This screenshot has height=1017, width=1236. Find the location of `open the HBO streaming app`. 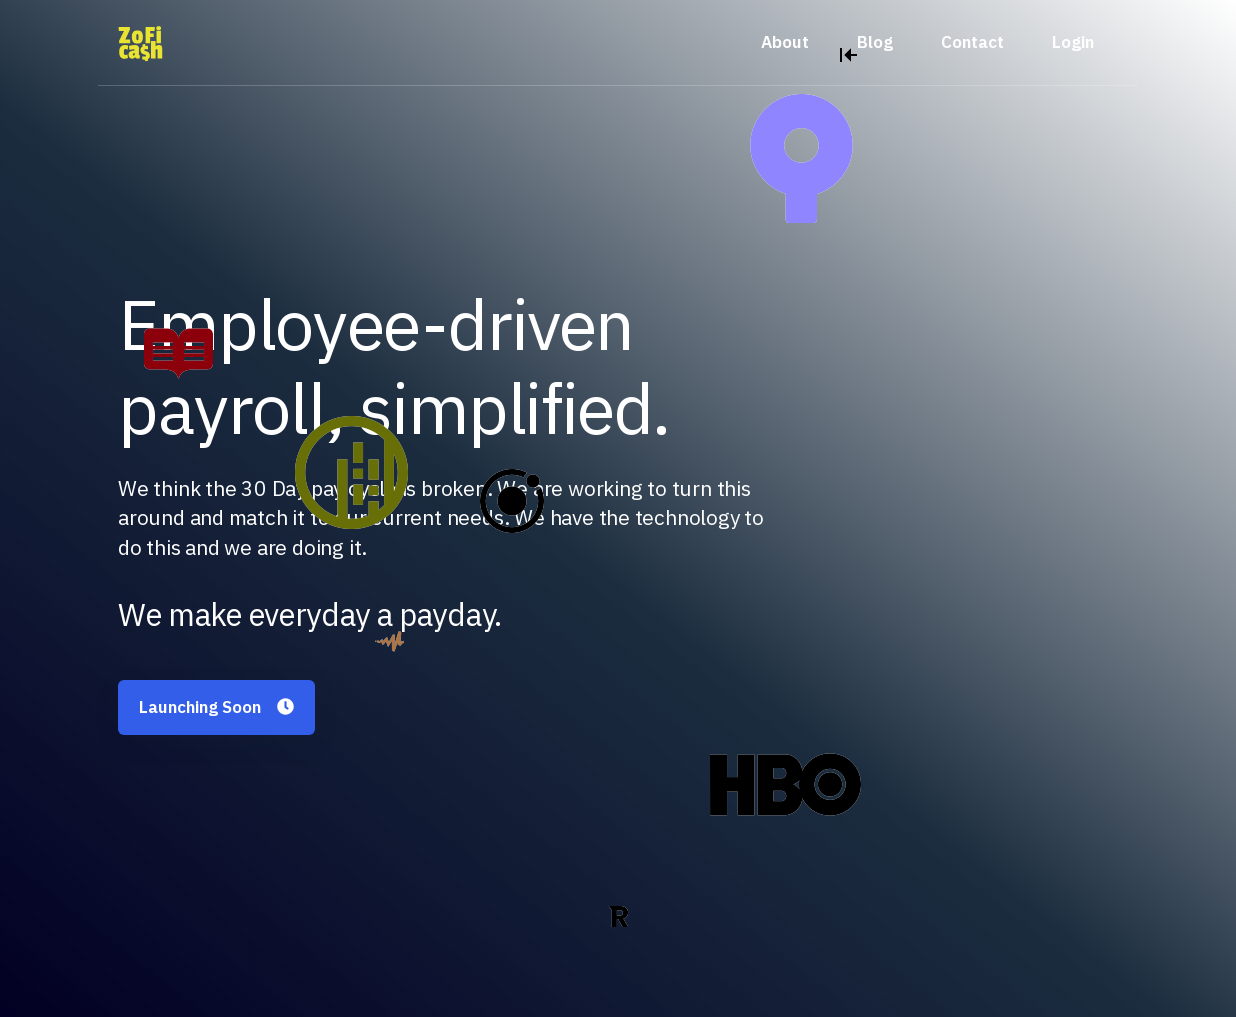

open the HBO streaming app is located at coordinates (785, 784).